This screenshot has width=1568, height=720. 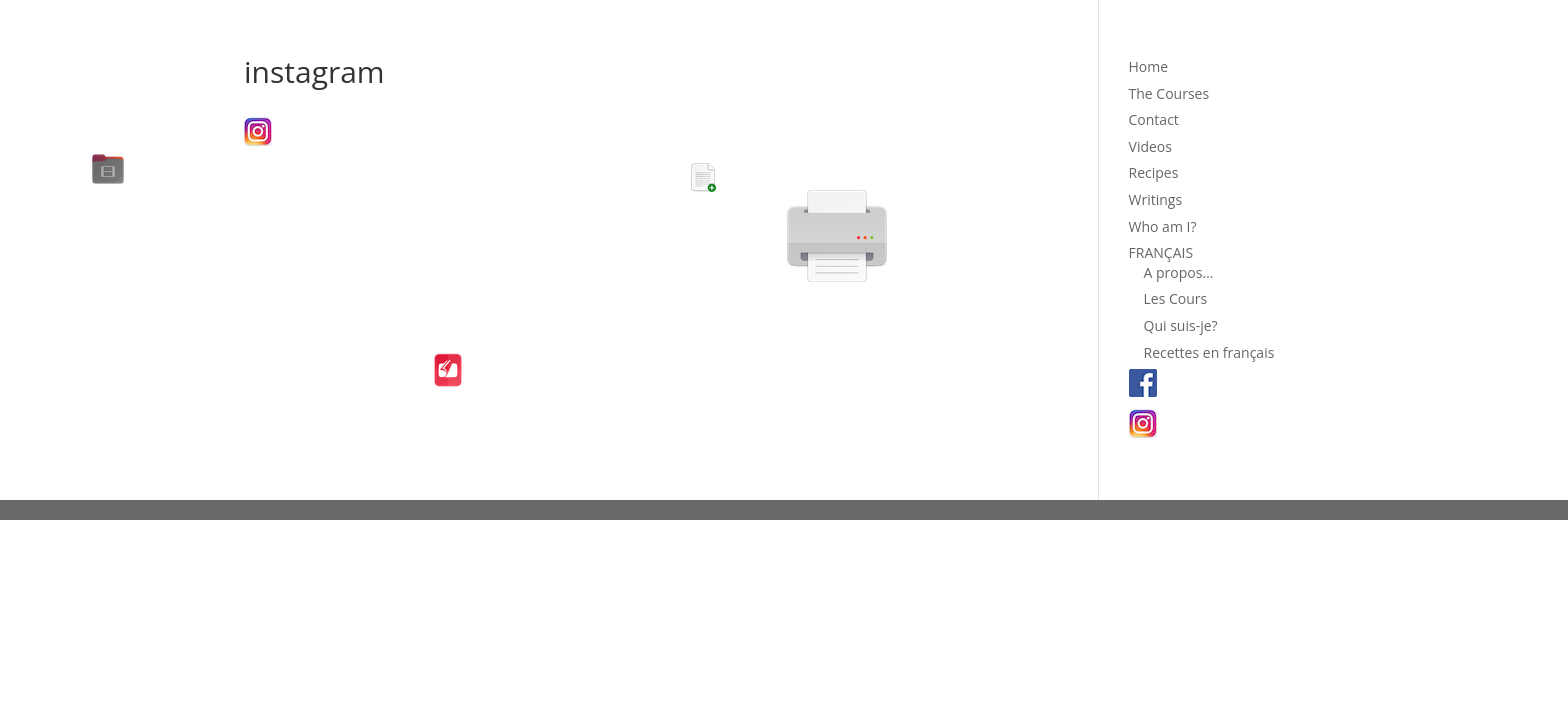 What do you see at coordinates (837, 236) in the screenshot?
I see `print the current file or document` at bounding box center [837, 236].